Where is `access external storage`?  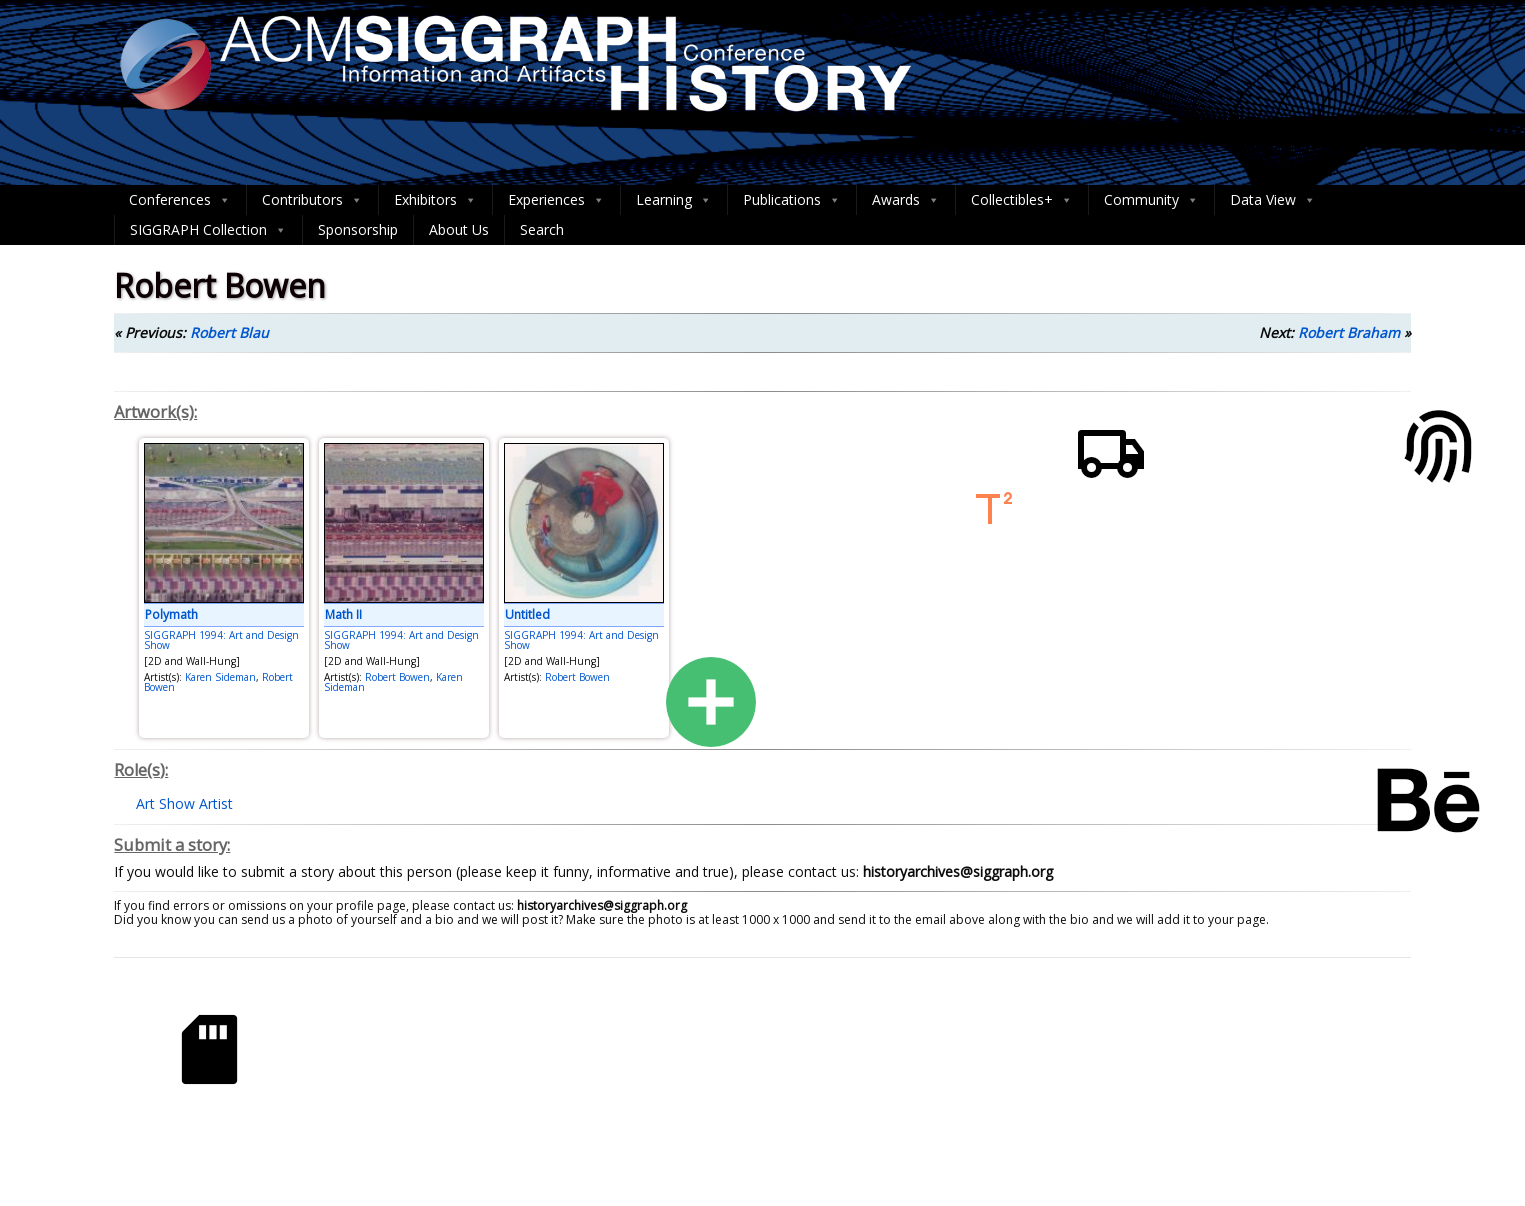 access external storage is located at coordinates (209, 1049).